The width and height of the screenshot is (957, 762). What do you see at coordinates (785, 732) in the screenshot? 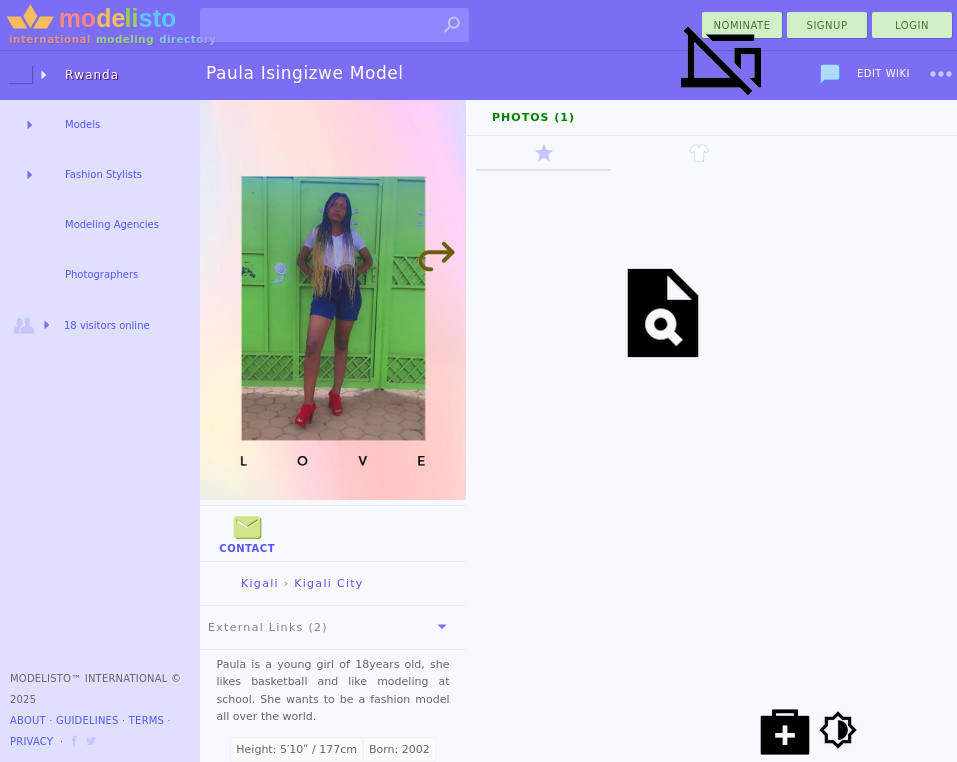
I see `access health or medical features` at bounding box center [785, 732].